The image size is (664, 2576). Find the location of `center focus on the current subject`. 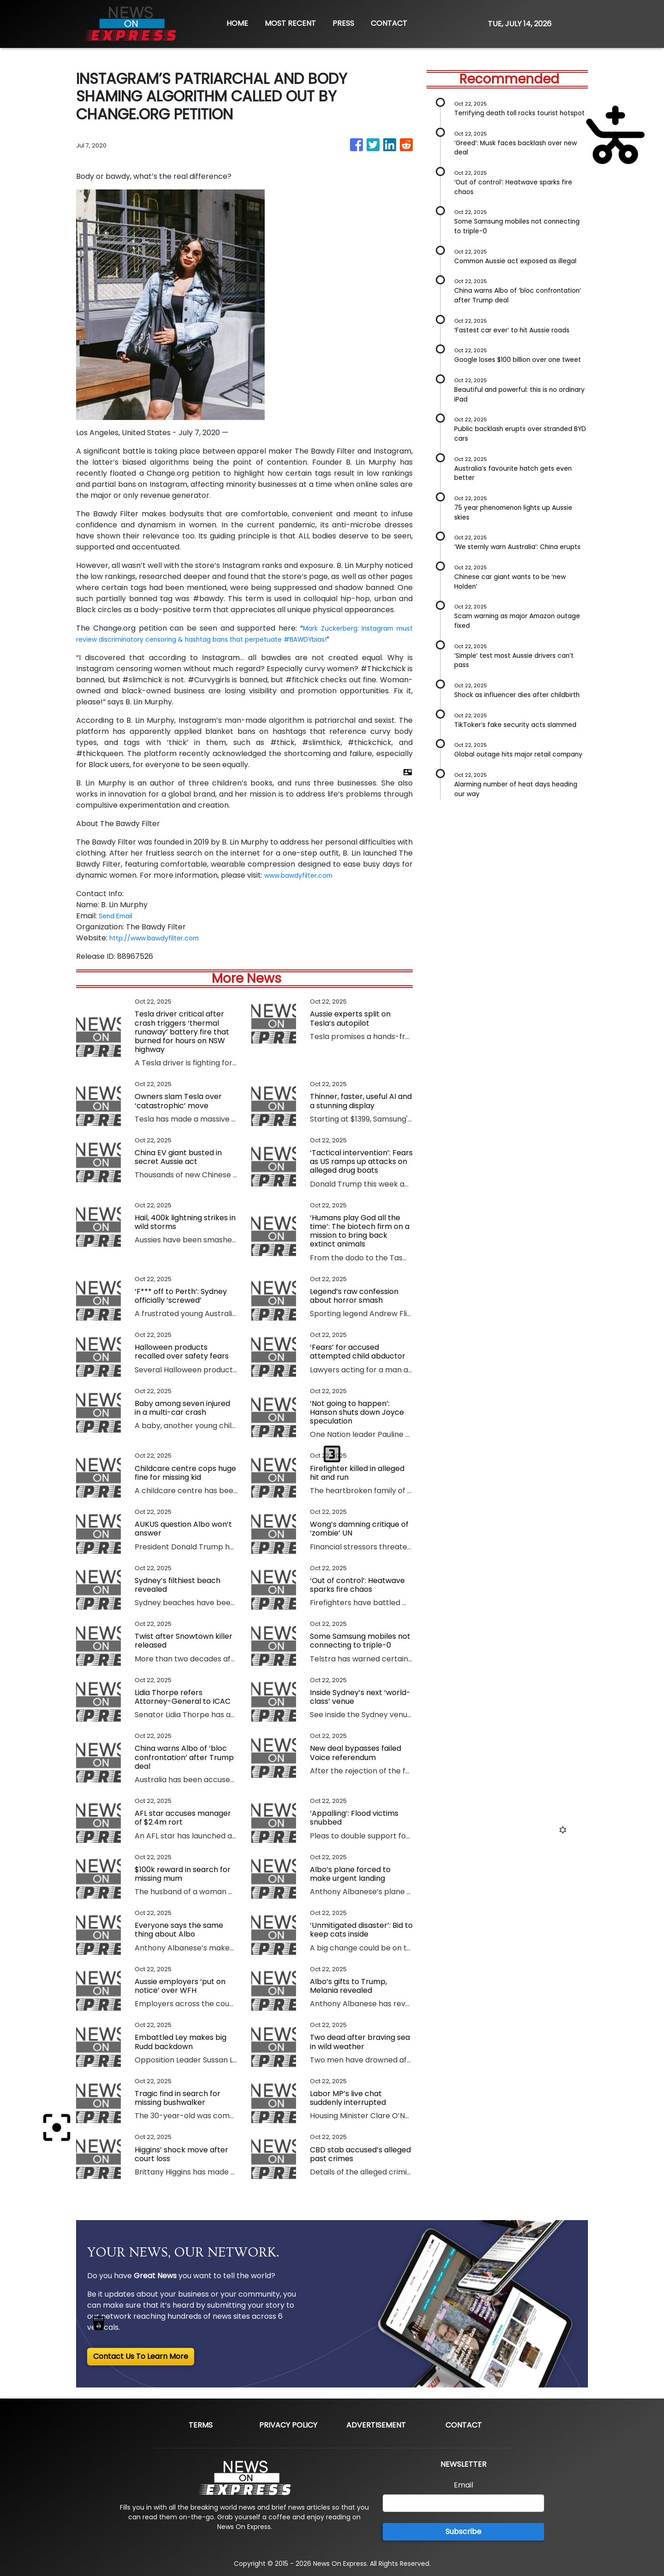

center focus on the current subject is located at coordinates (57, 2127).